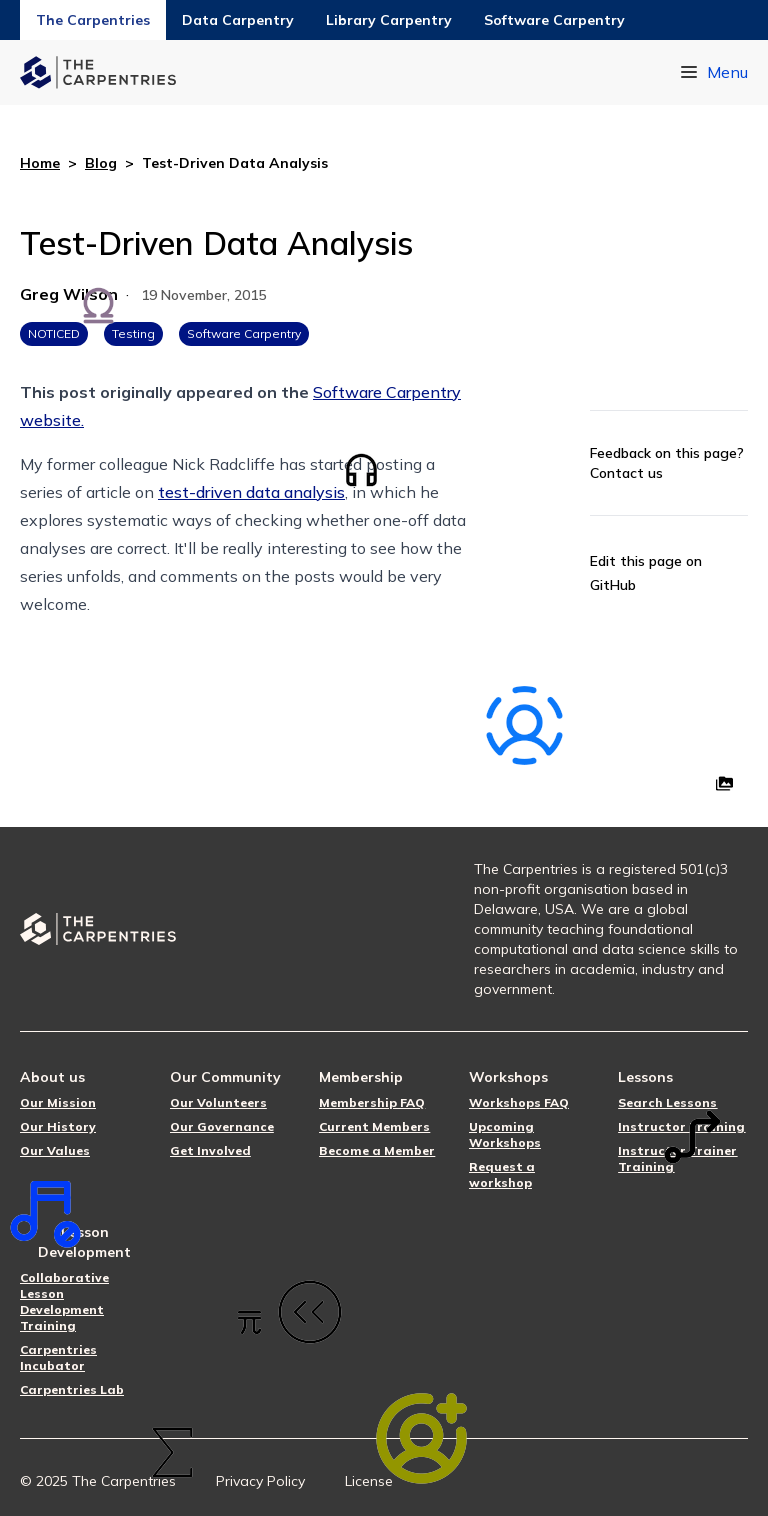 This screenshot has width=768, height=1516. What do you see at coordinates (724, 783) in the screenshot?
I see `access your photo library` at bounding box center [724, 783].